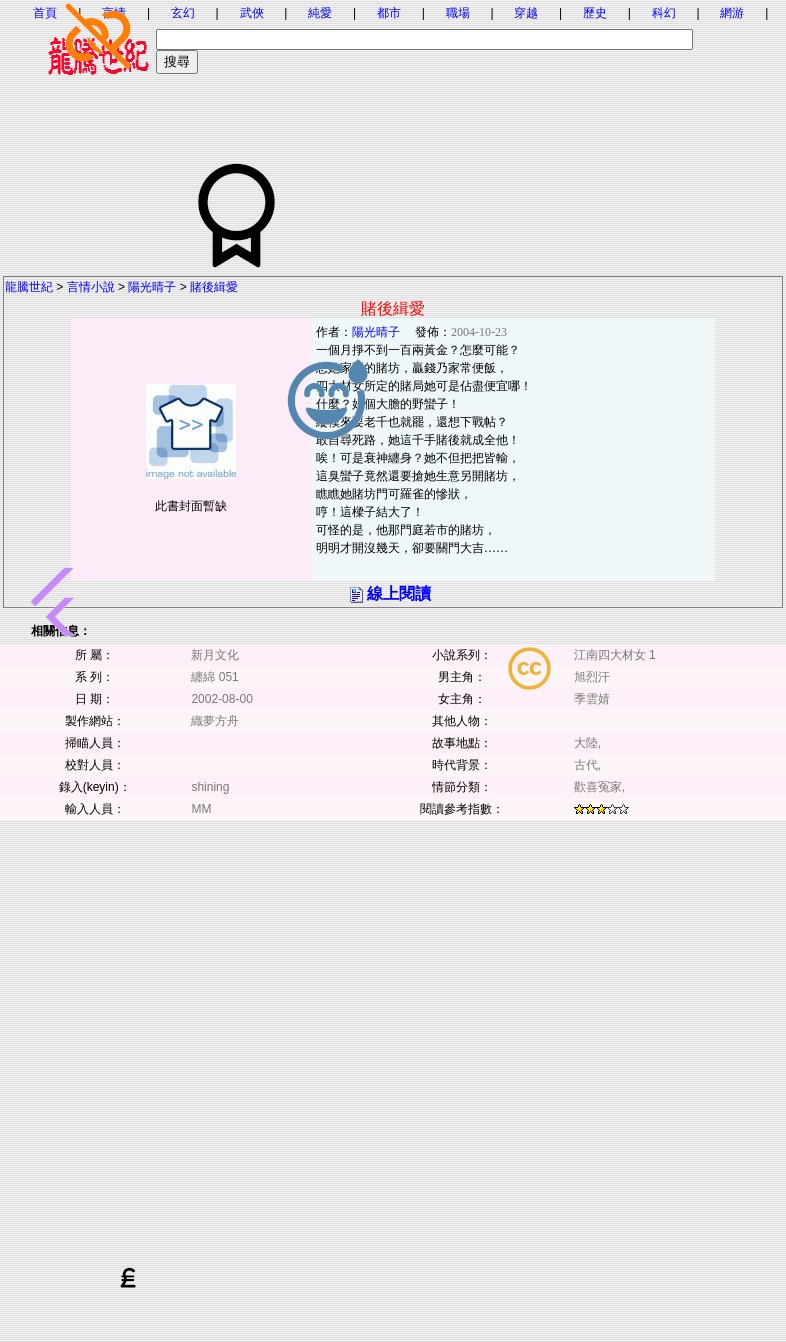 Image resolution: width=786 pixels, height=1342 pixels. I want to click on react with a nervous or relieved expression, so click(326, 400).